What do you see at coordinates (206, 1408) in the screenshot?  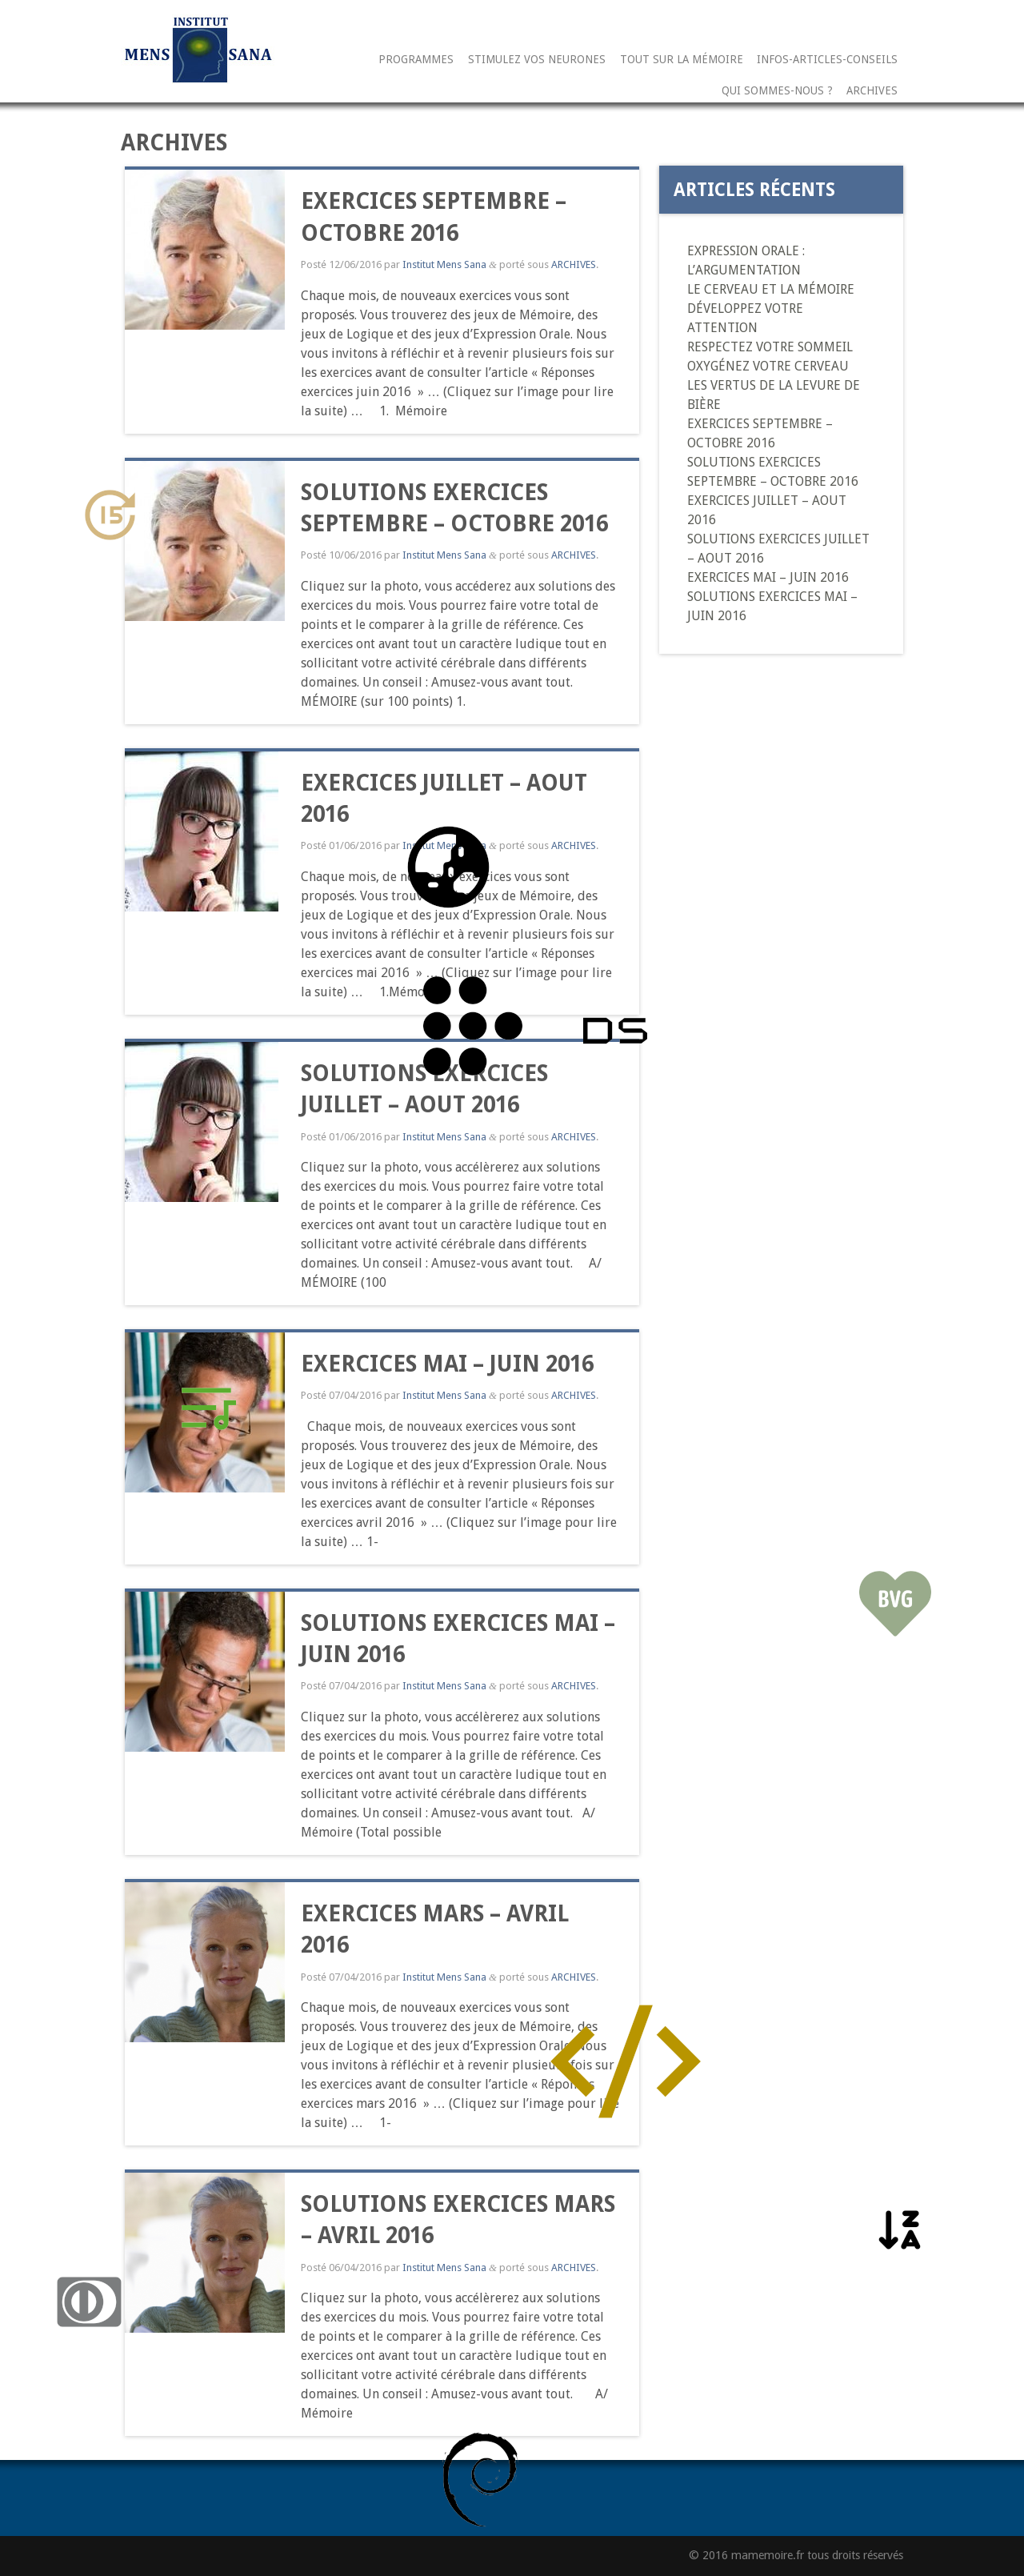 I see `view your playlist` at bounding box center [206, 1408].